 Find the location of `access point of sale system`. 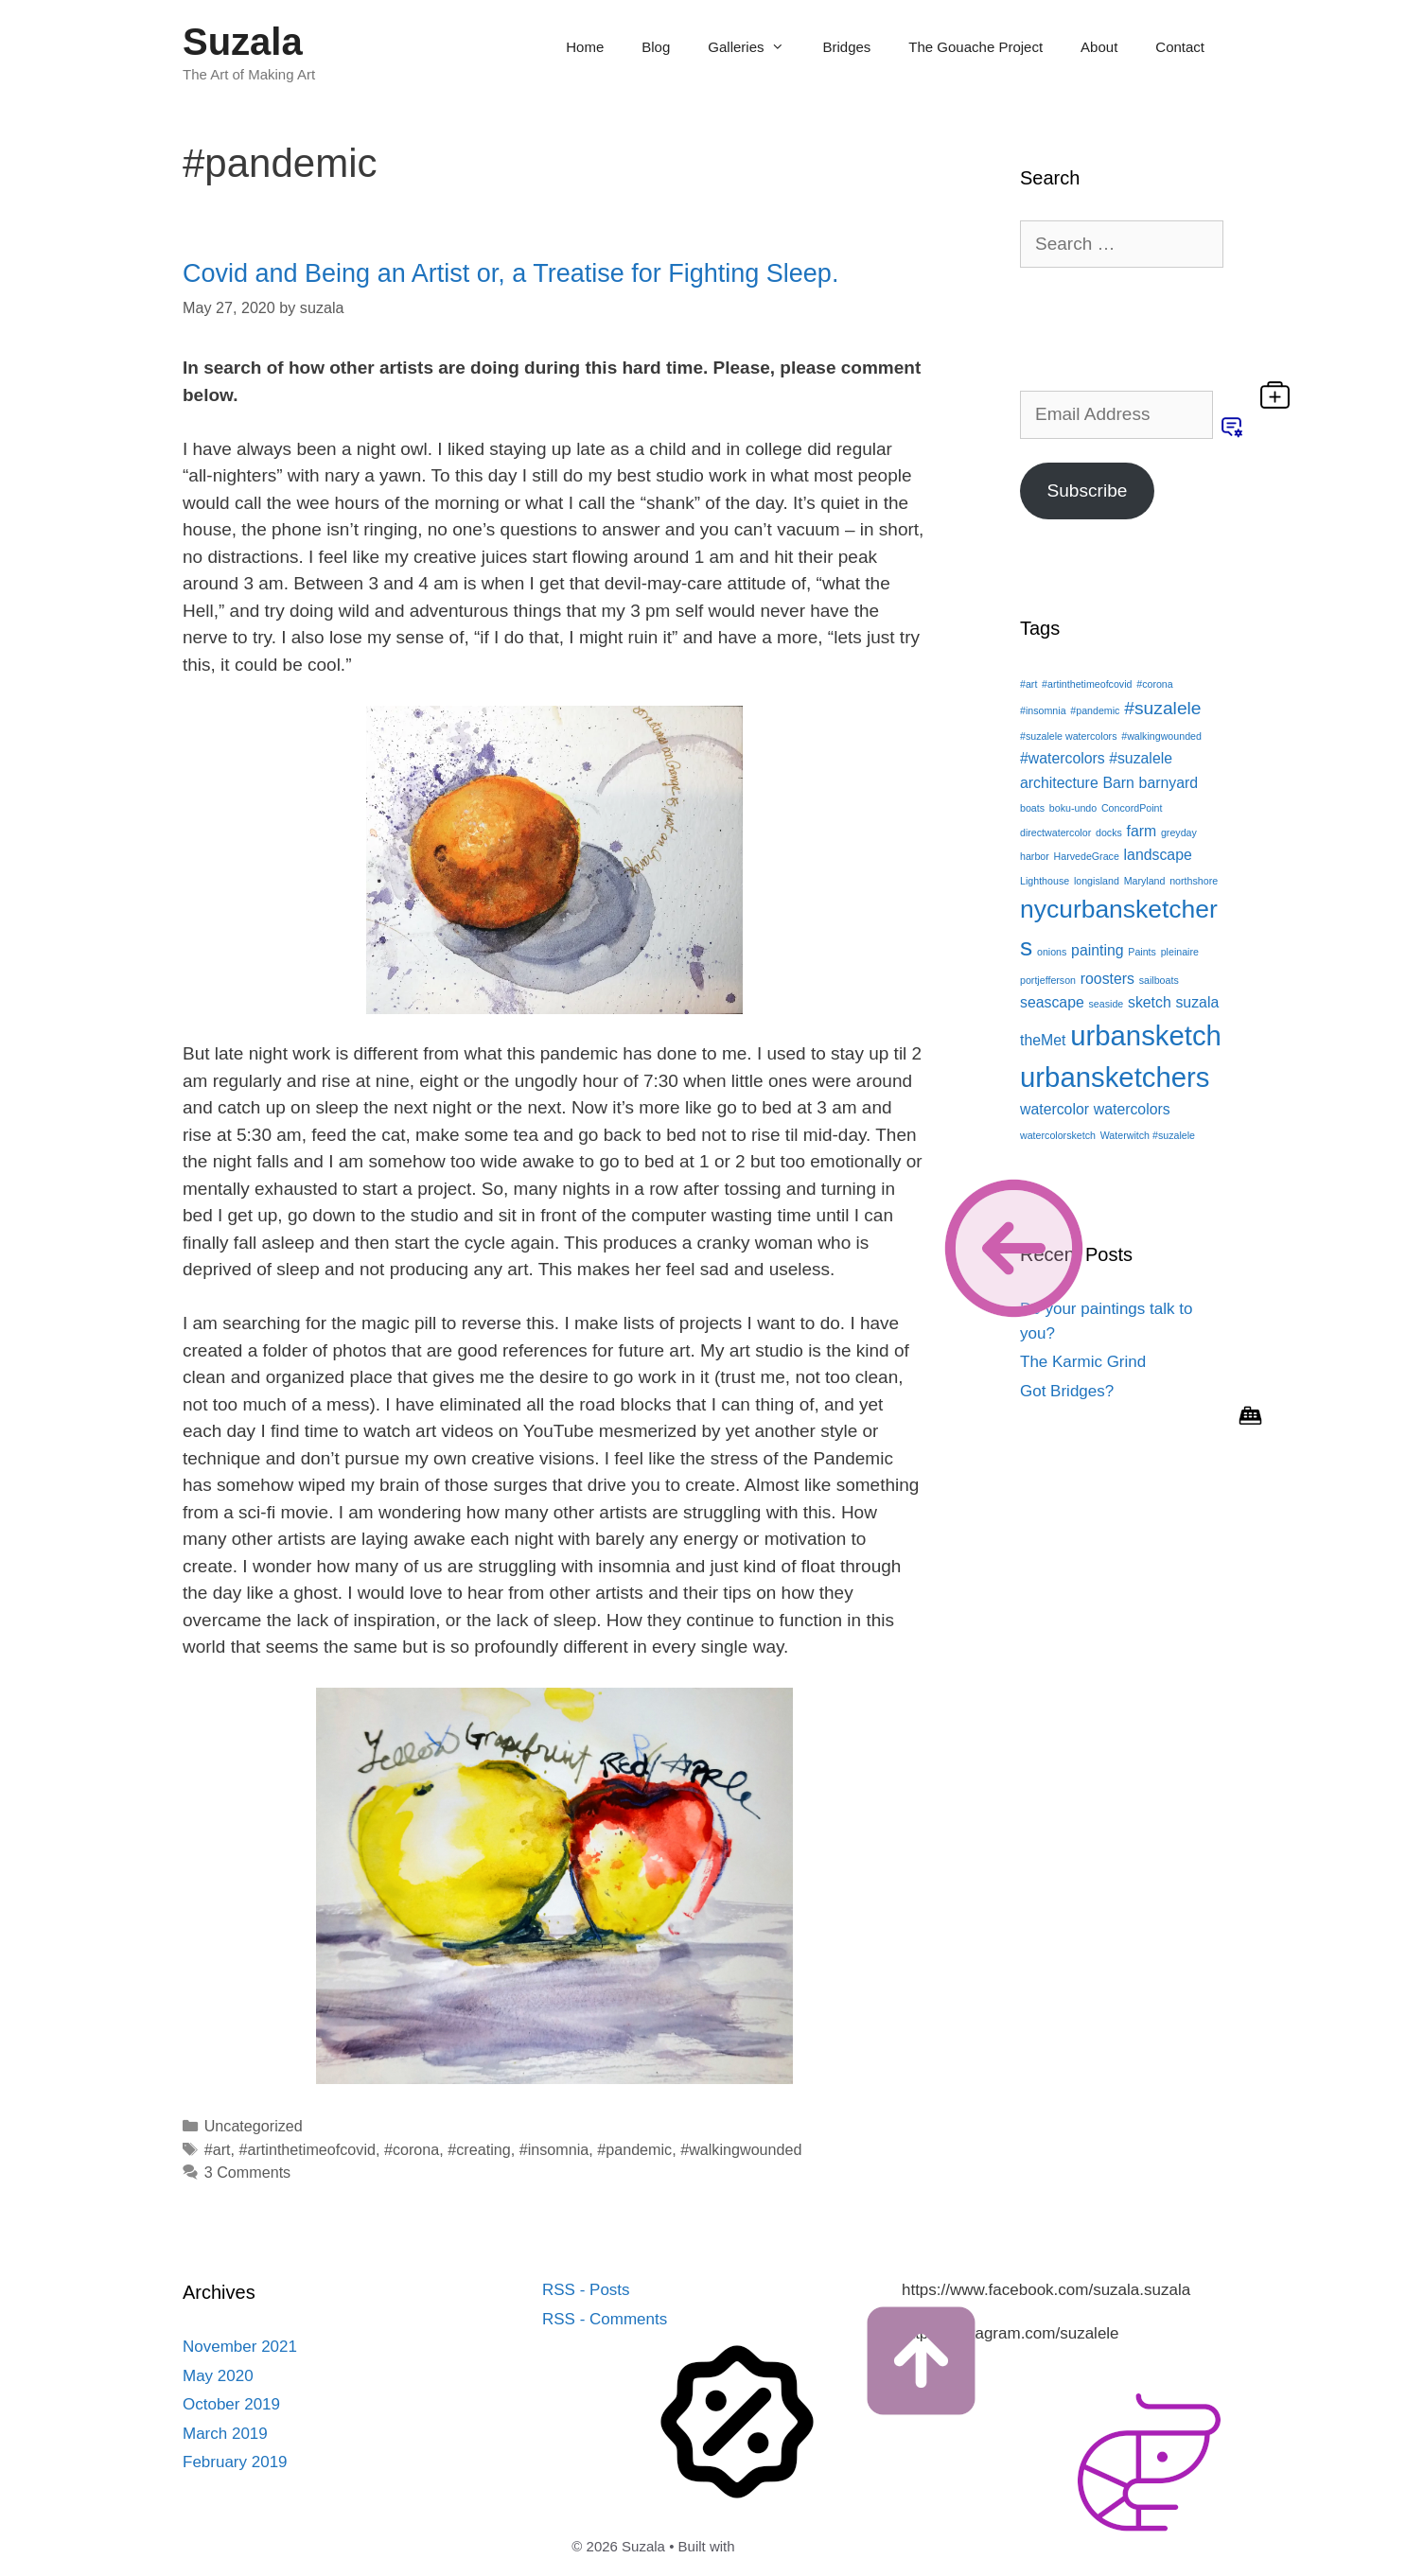

access point of sale system is located at coordinates (1250, 1416).